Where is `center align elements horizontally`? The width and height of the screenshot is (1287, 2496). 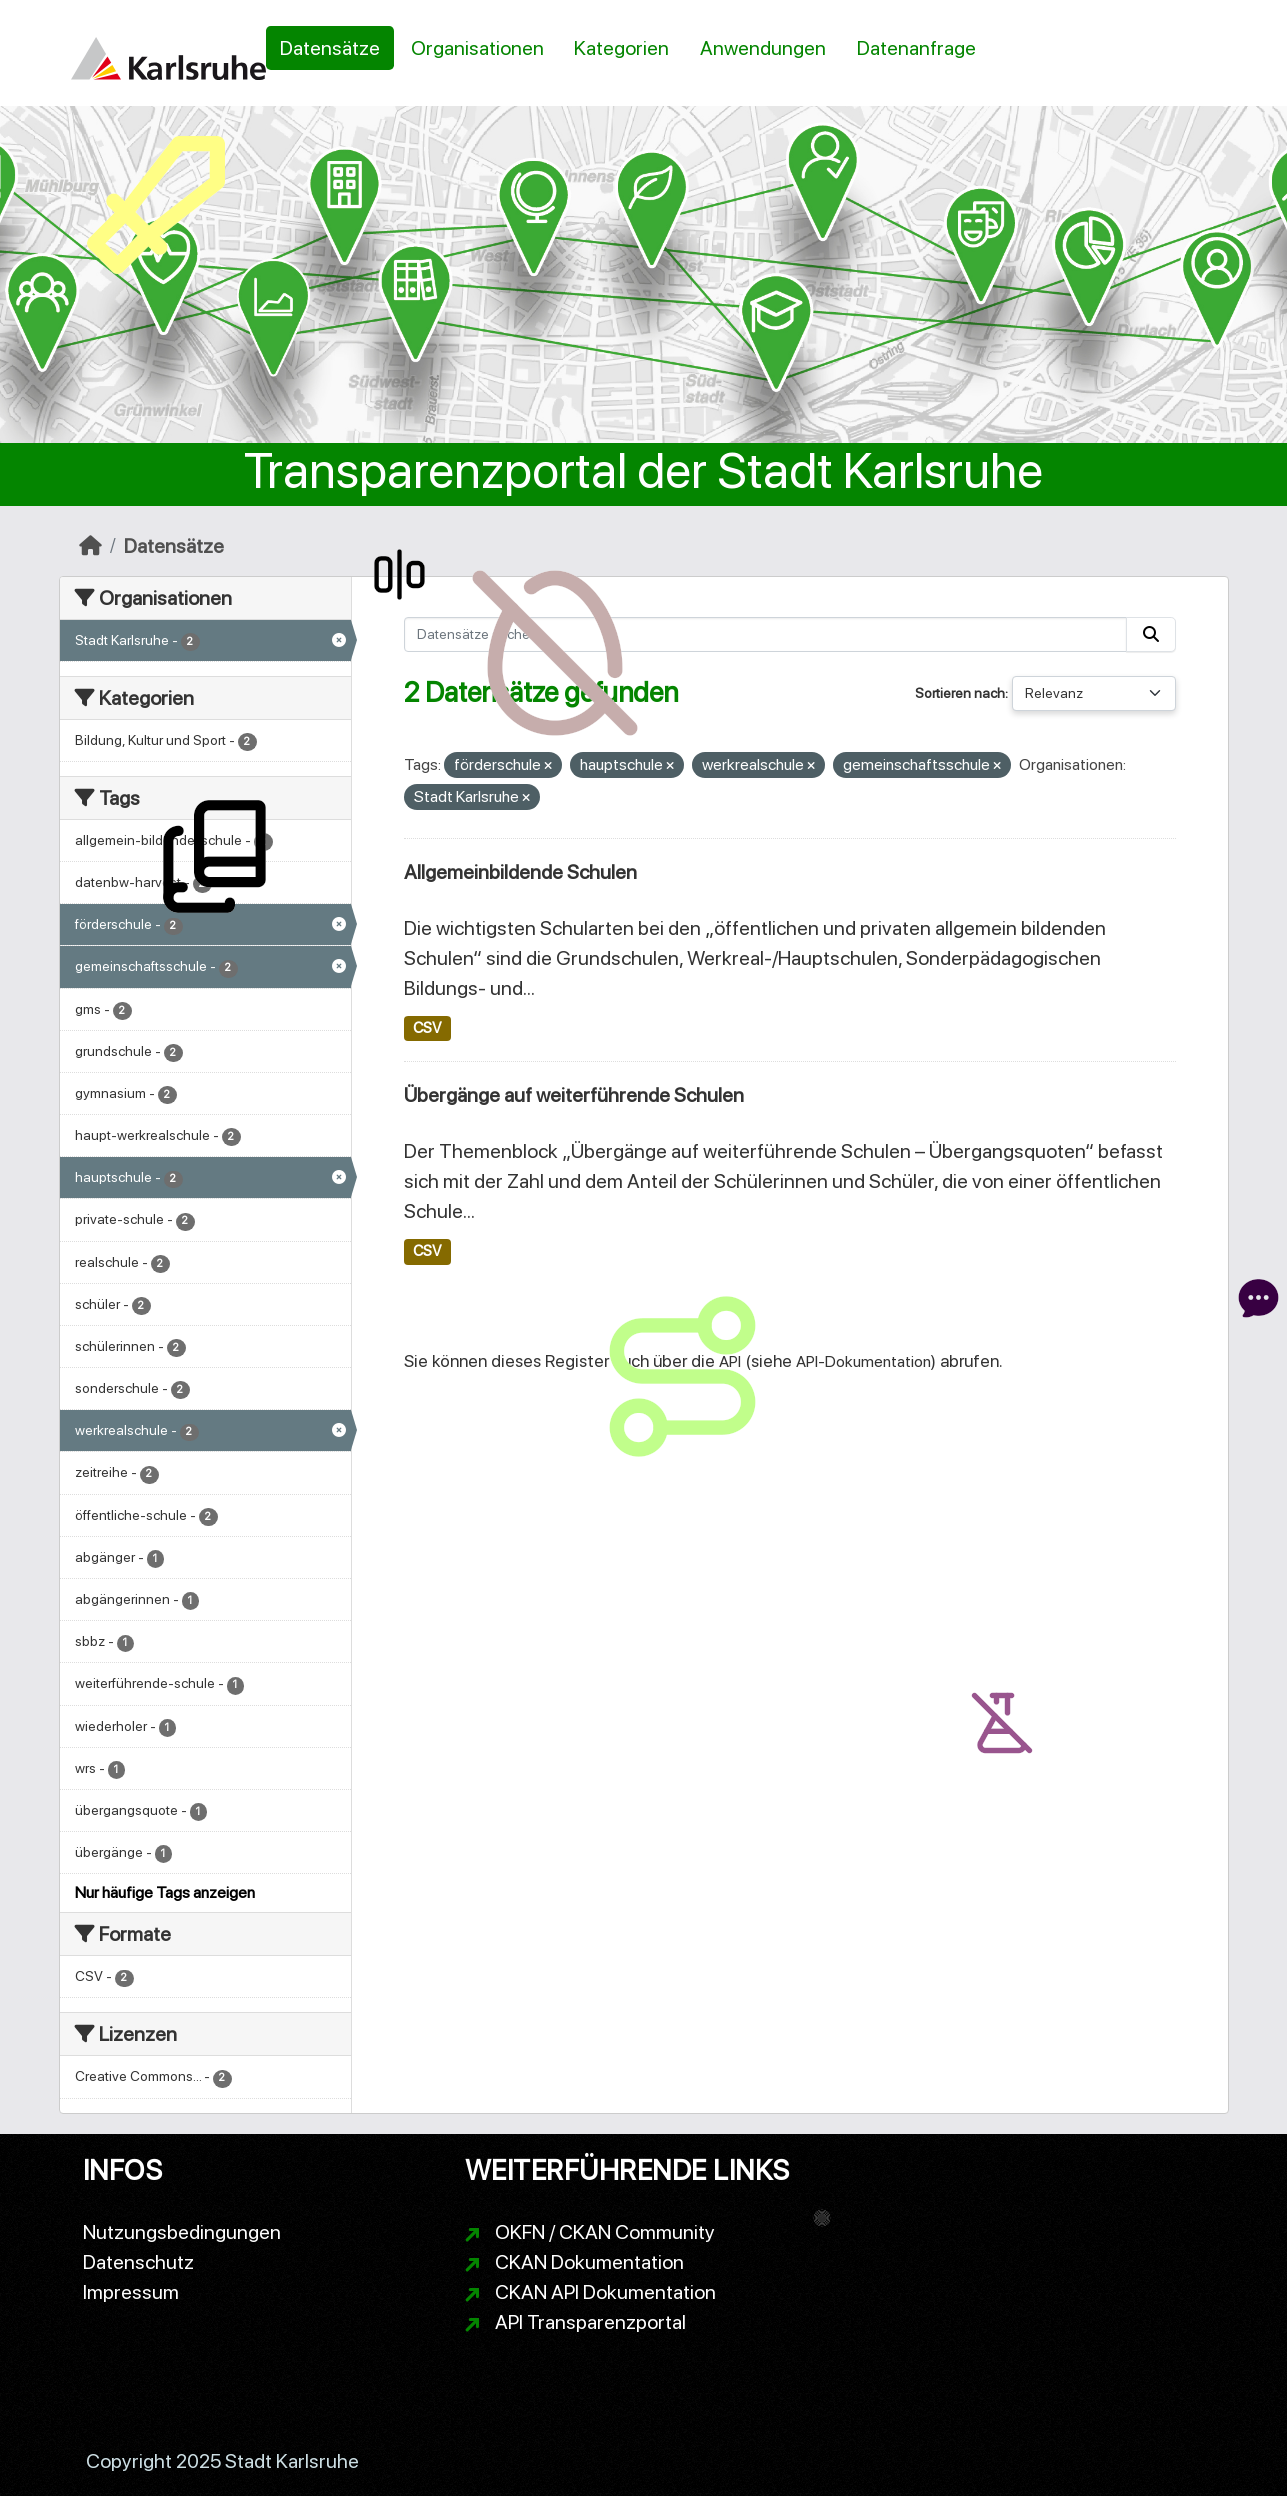
center align elements horizontally is located at coordinates (399, 574).